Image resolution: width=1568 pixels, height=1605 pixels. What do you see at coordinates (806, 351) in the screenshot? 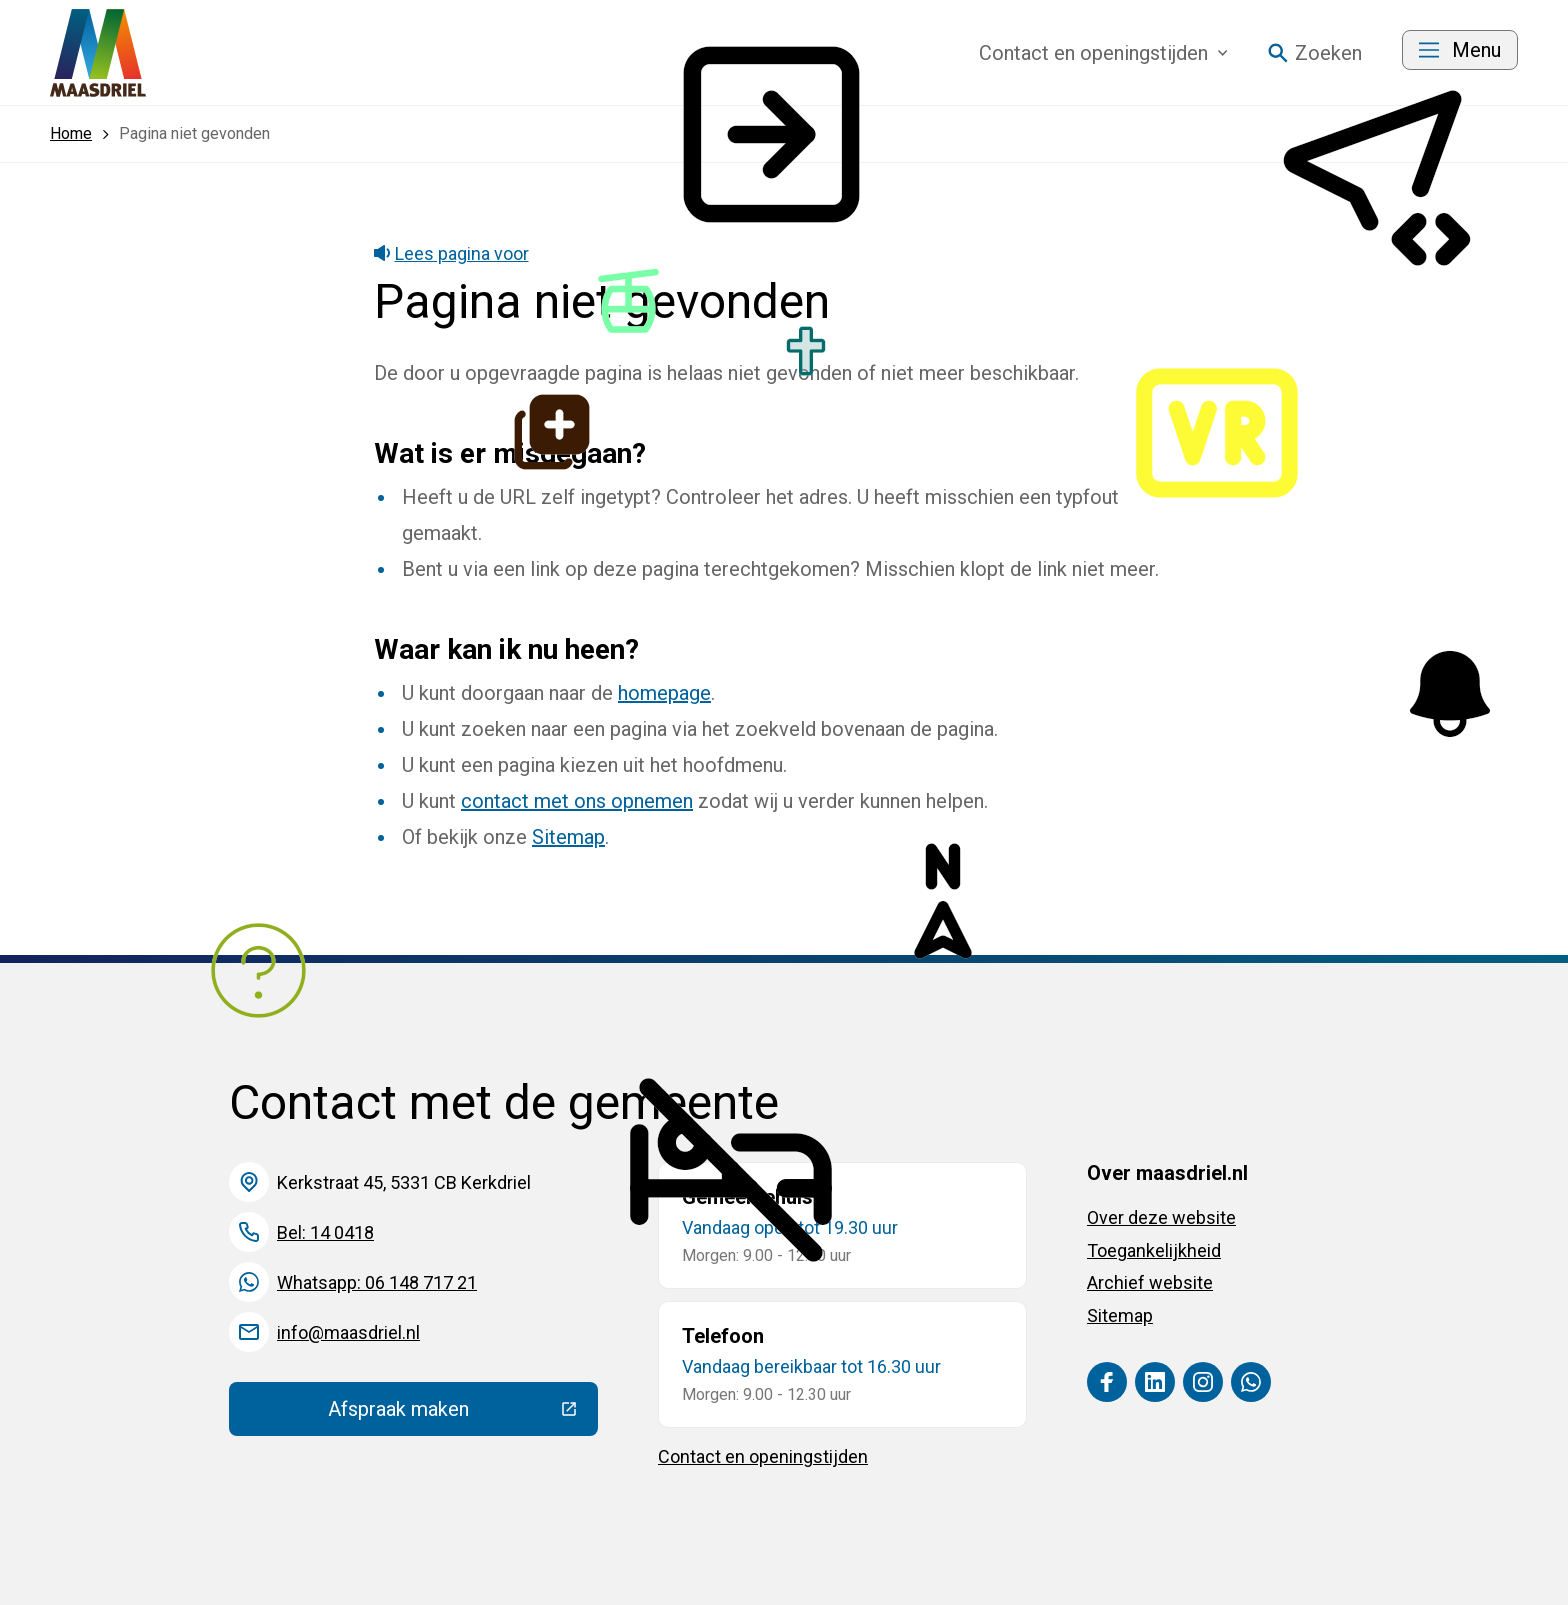
I see `indicates a religious or faith-based feature` at bounding box center [806, 351].